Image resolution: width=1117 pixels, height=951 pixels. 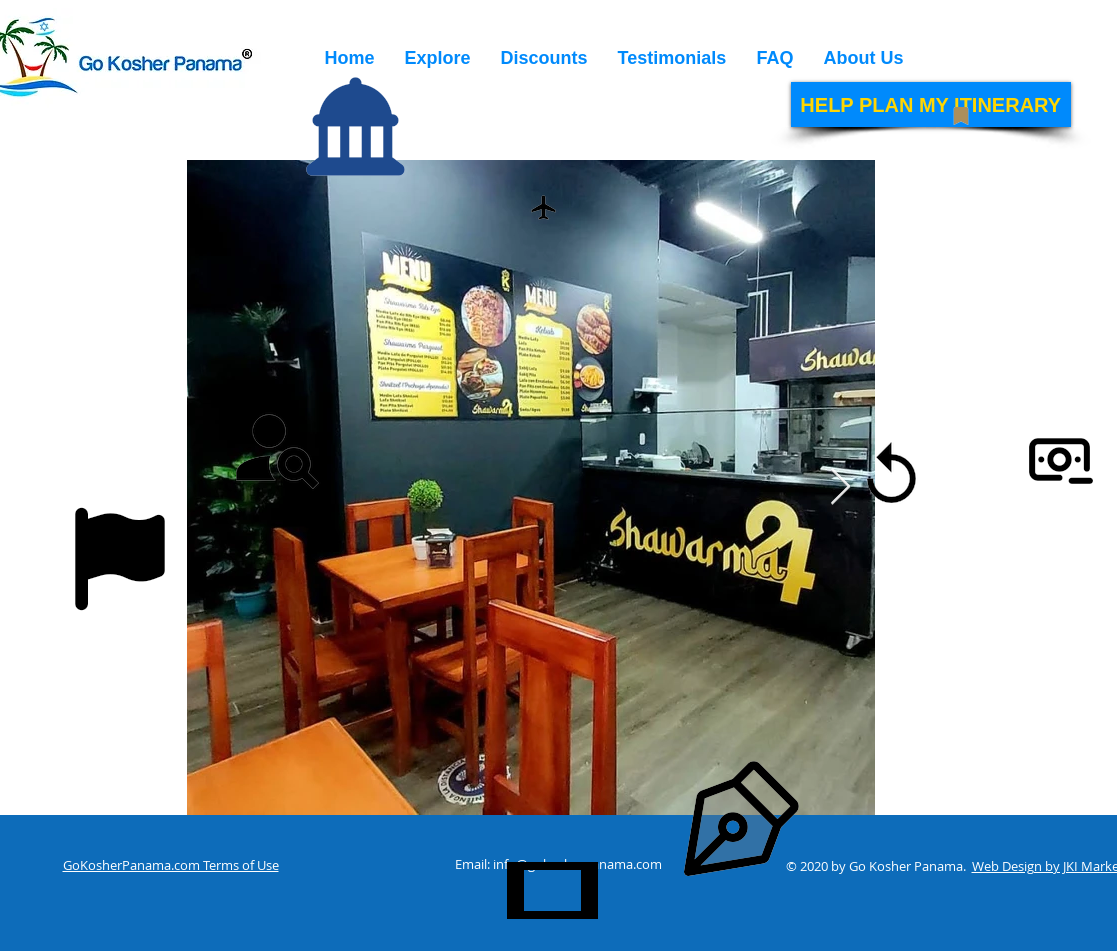 What do you see at coordinates (1059, 459) in the screenshot?
I see `subtract funds or reduce balance` at bounding box center [1059, 459].